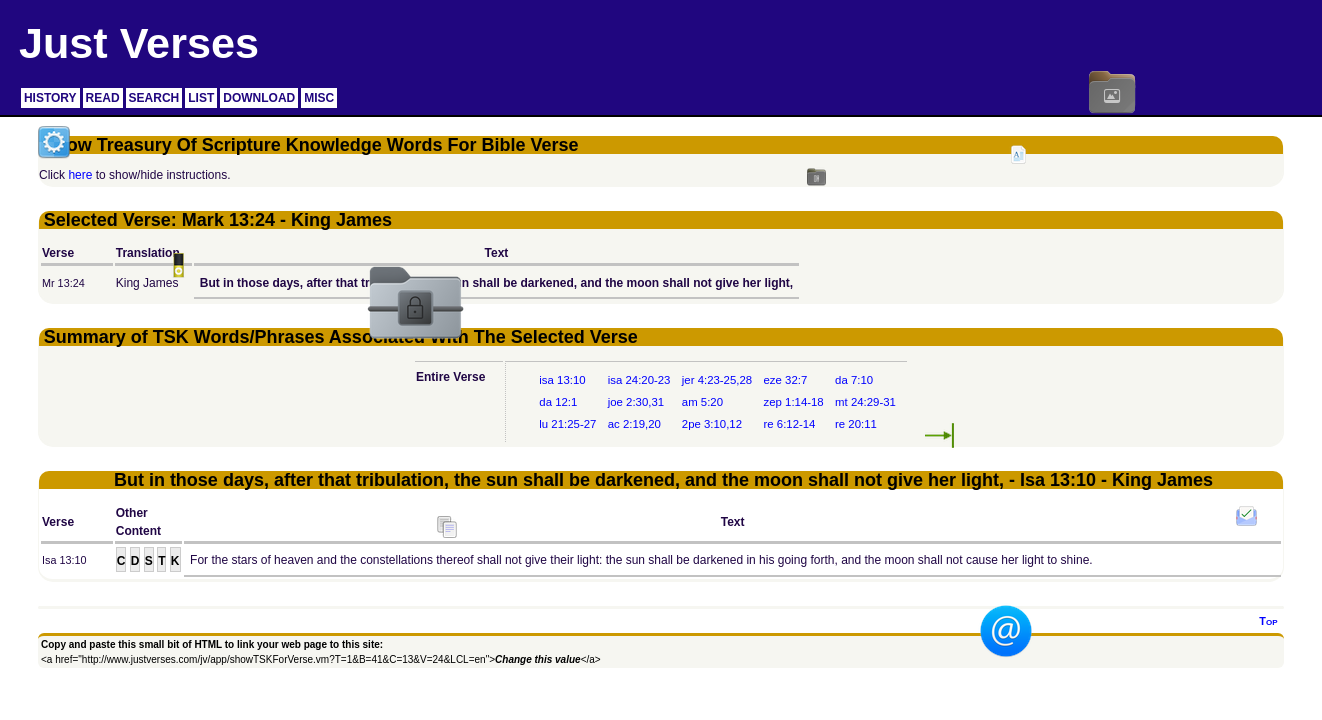  I want to click on copy selected content to clipboard, so click(447, 527).